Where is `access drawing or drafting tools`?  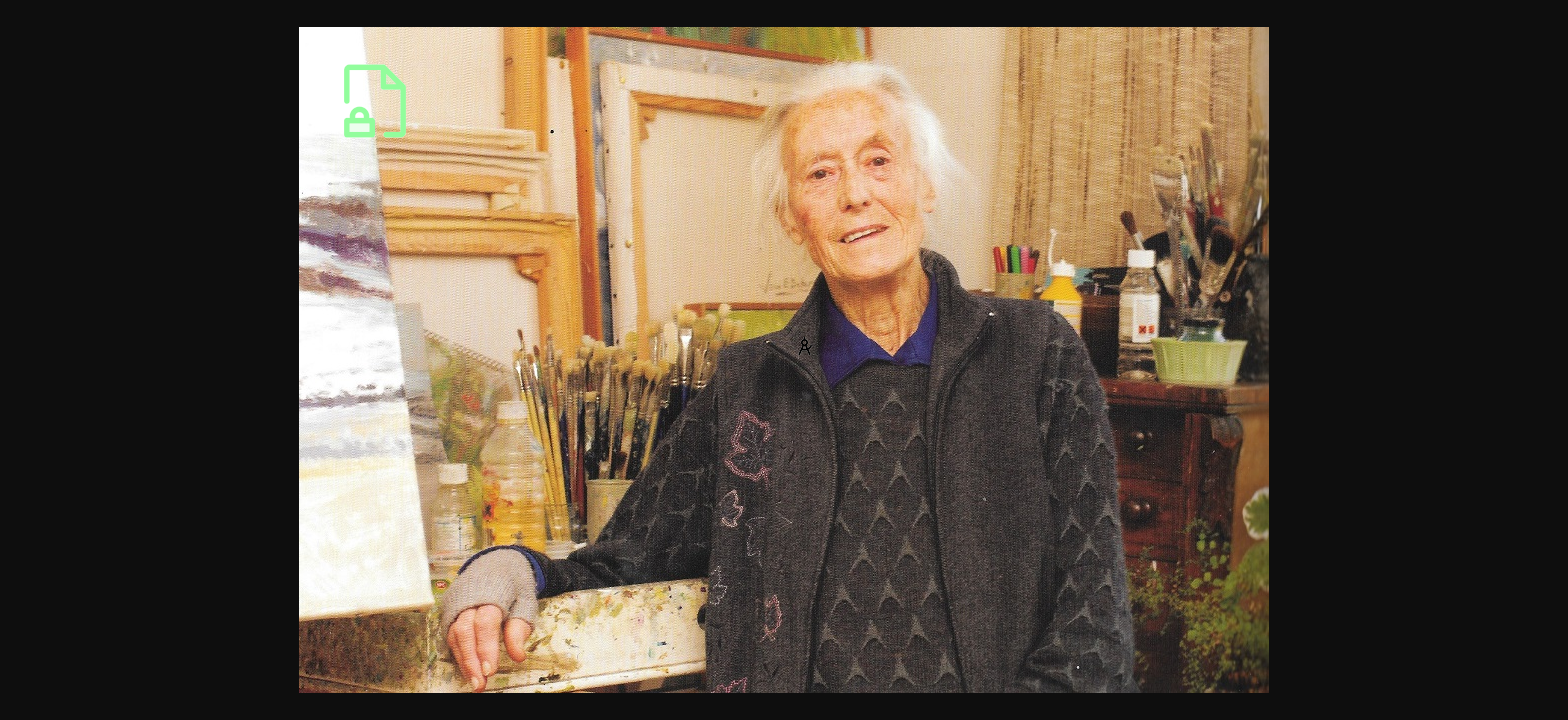
access drawing or drafting tools is located at coordinates (804, 346).